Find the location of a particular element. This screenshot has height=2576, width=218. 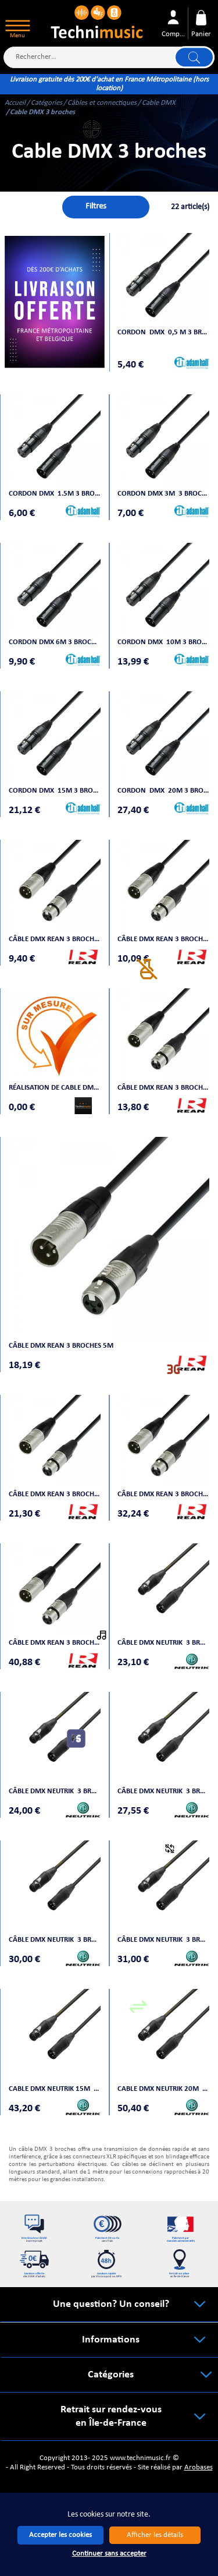

access music library or player is located at coordinates (102, 1635).